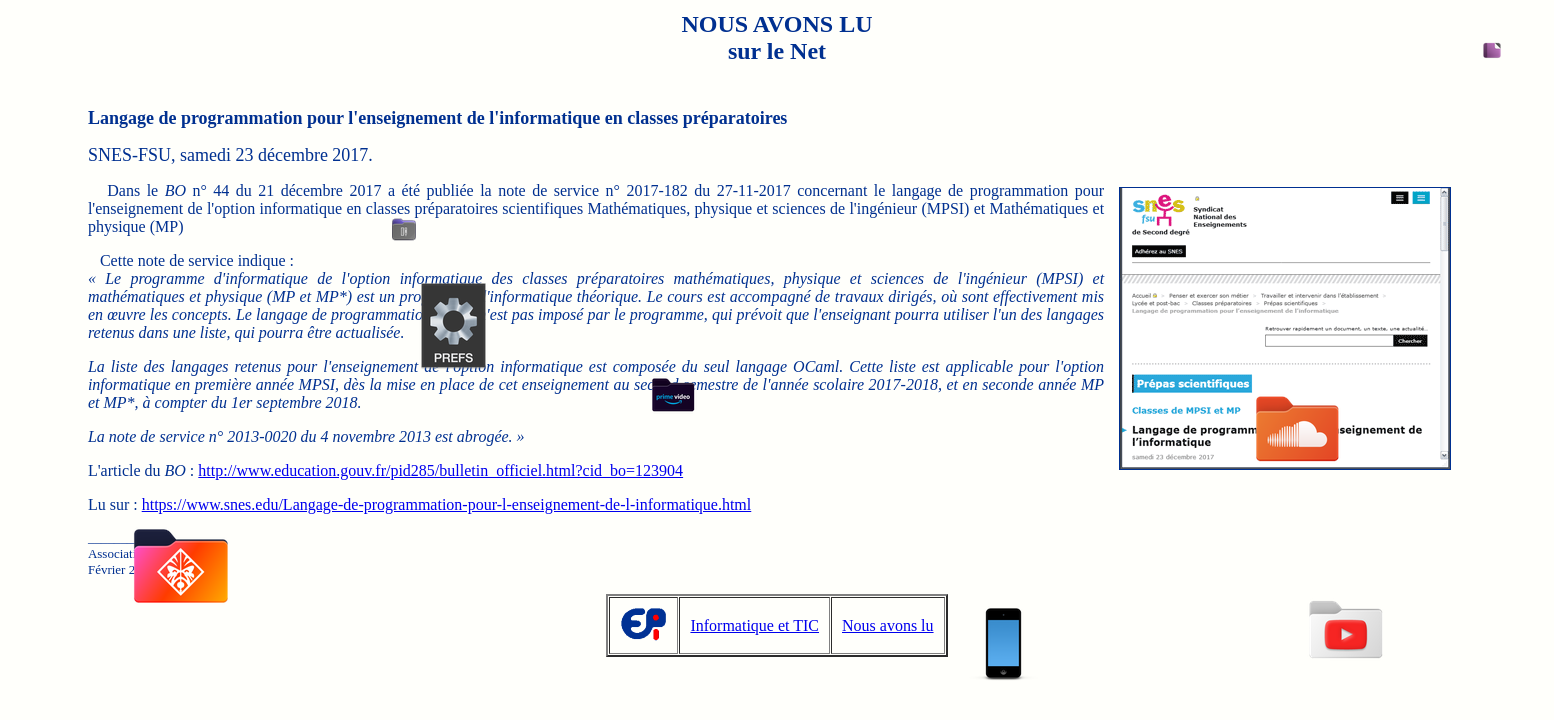 The image size is (1554, 720). Describe the element at coordinates (1297, 431) in the screenshot. I see `open your SoundCloud downloads folder` at that location.